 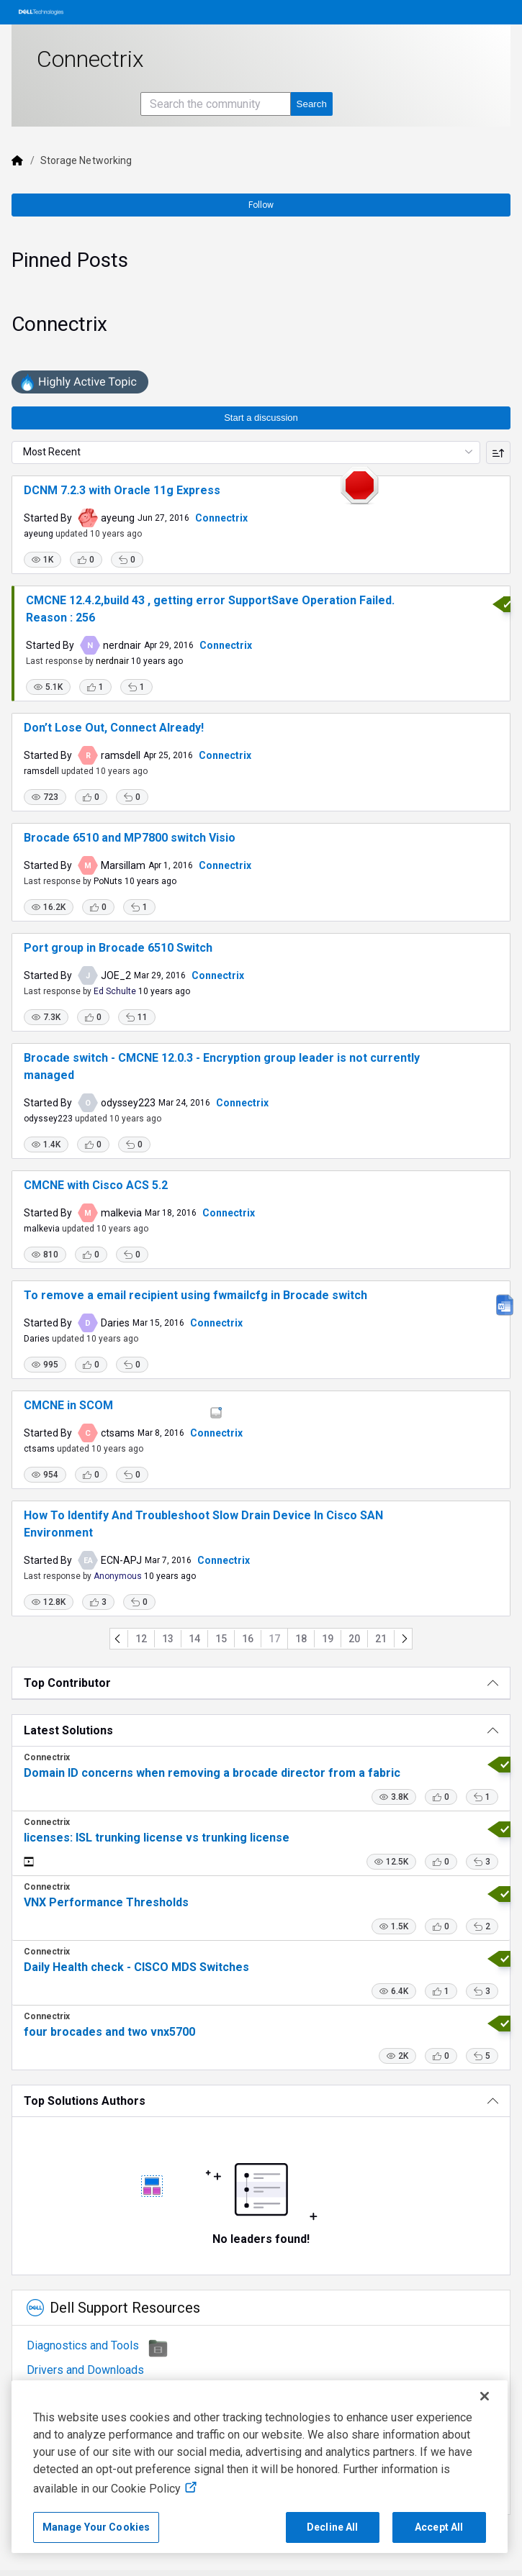 I want to click on a microsoft word document file, so click(x=505, y=1305).